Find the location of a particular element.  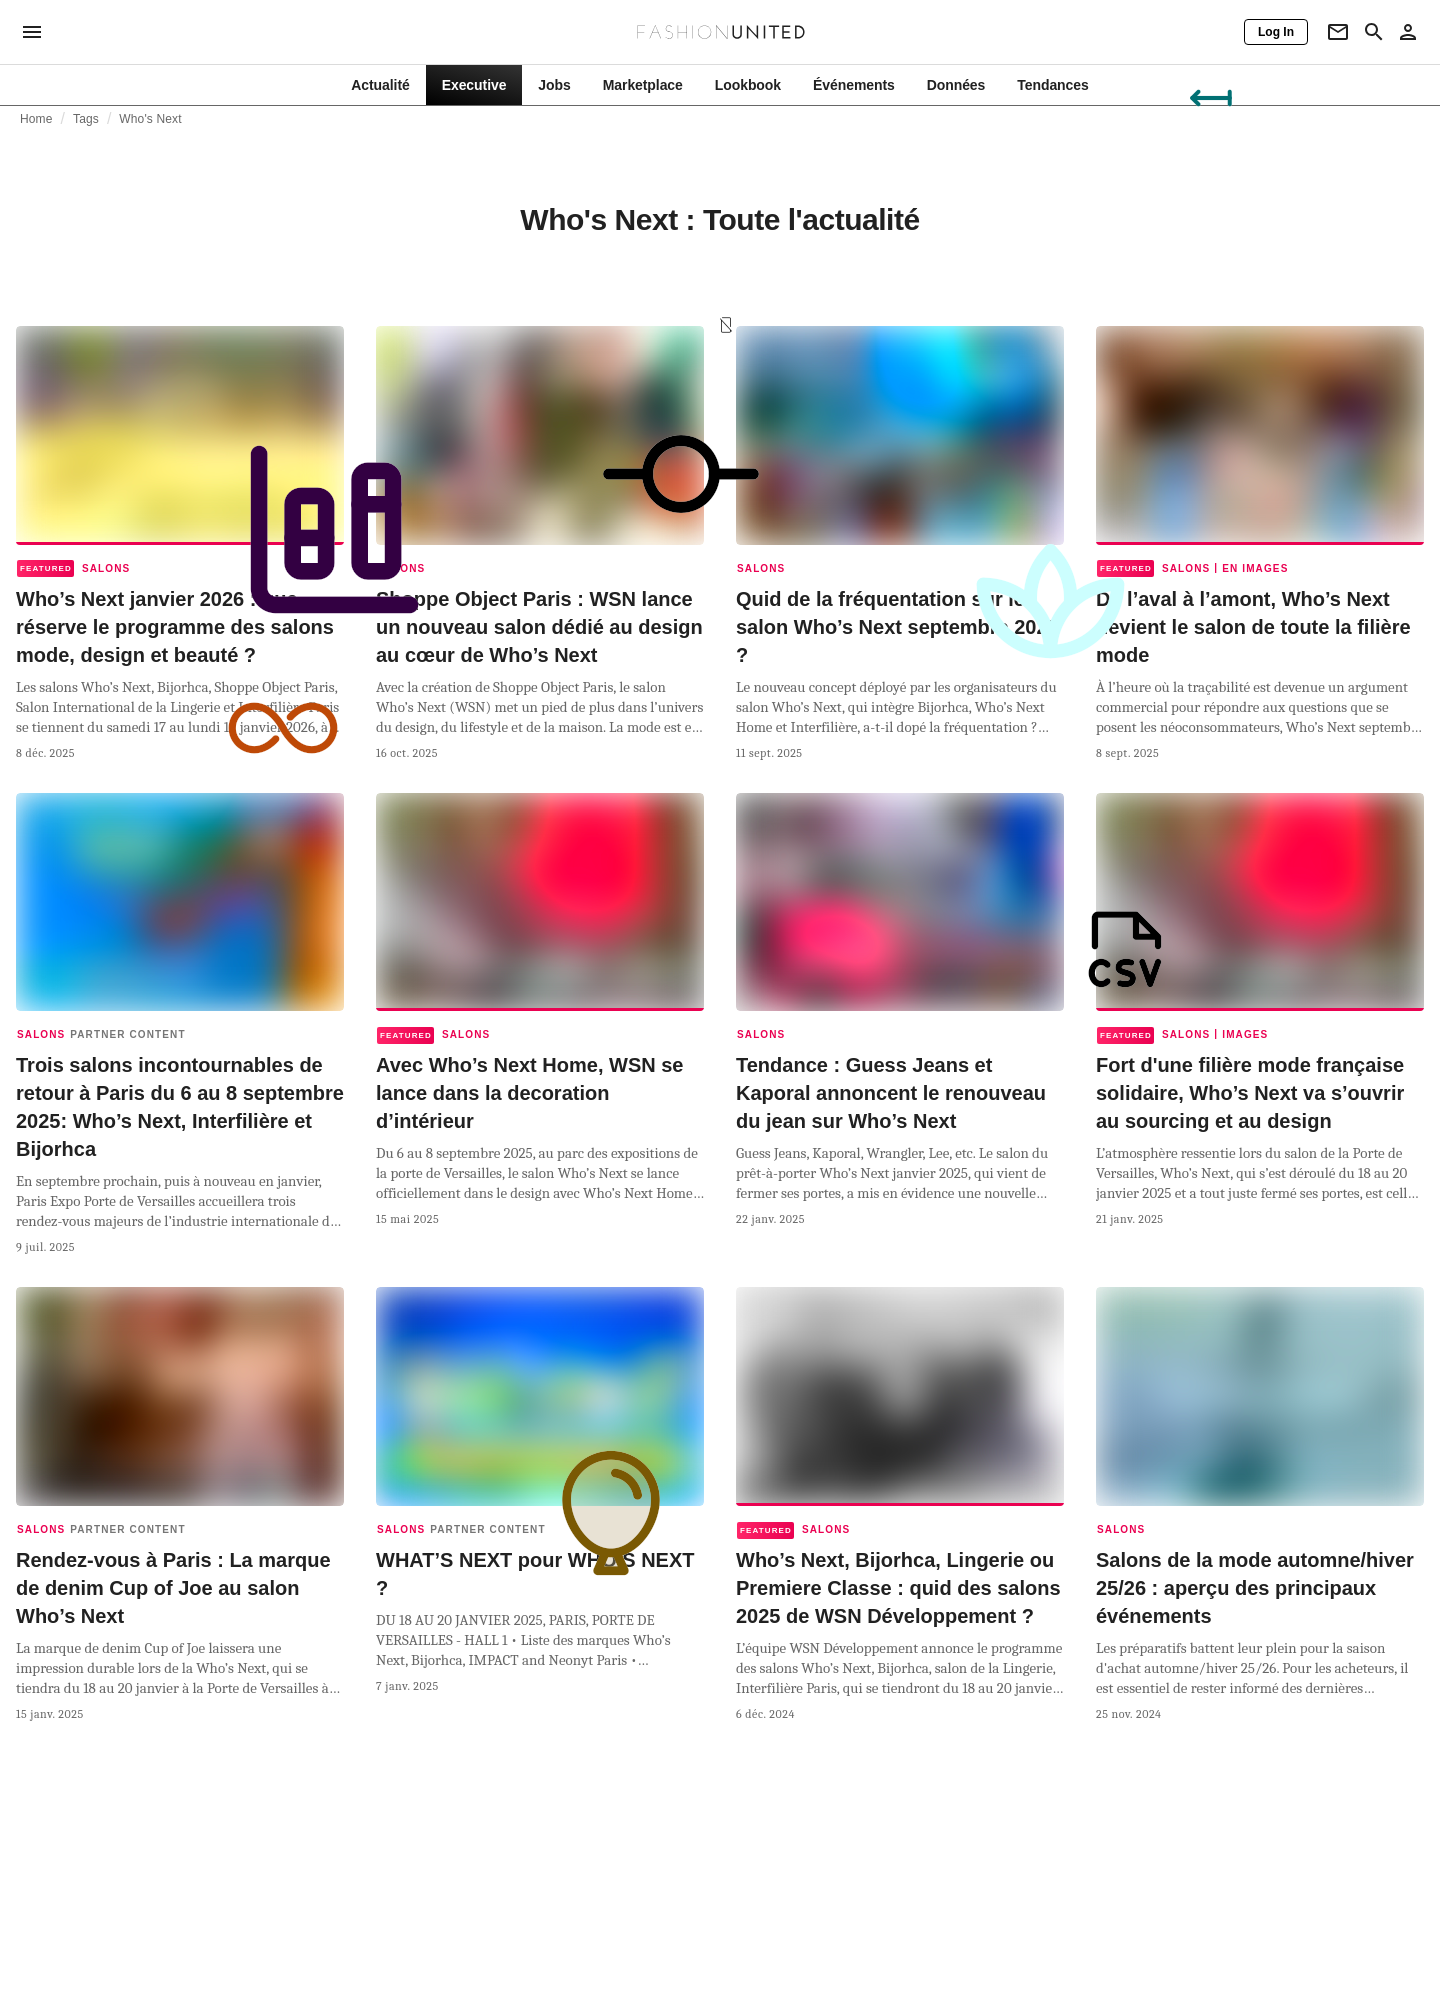

view commit details in version control is located at coordinates (681, 474).